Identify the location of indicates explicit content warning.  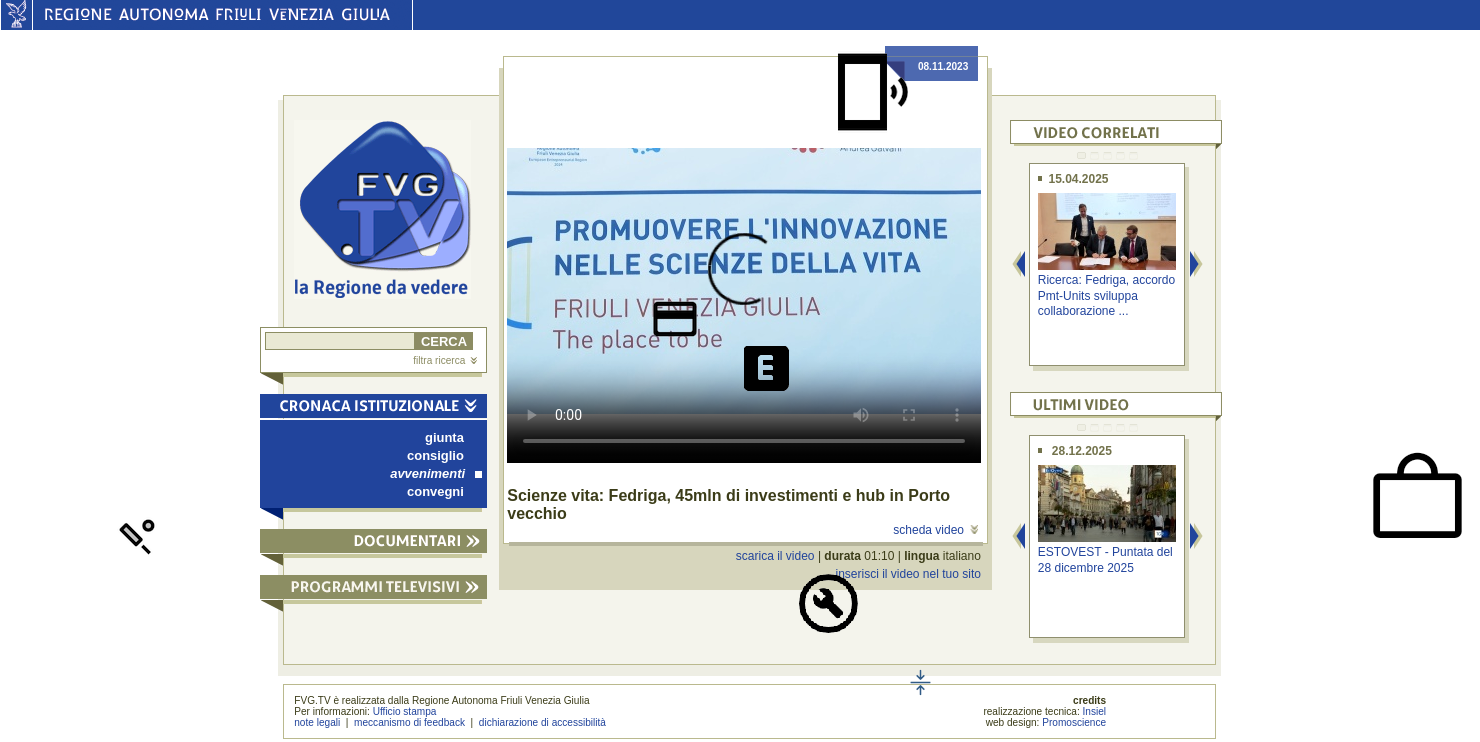
(766, 368).